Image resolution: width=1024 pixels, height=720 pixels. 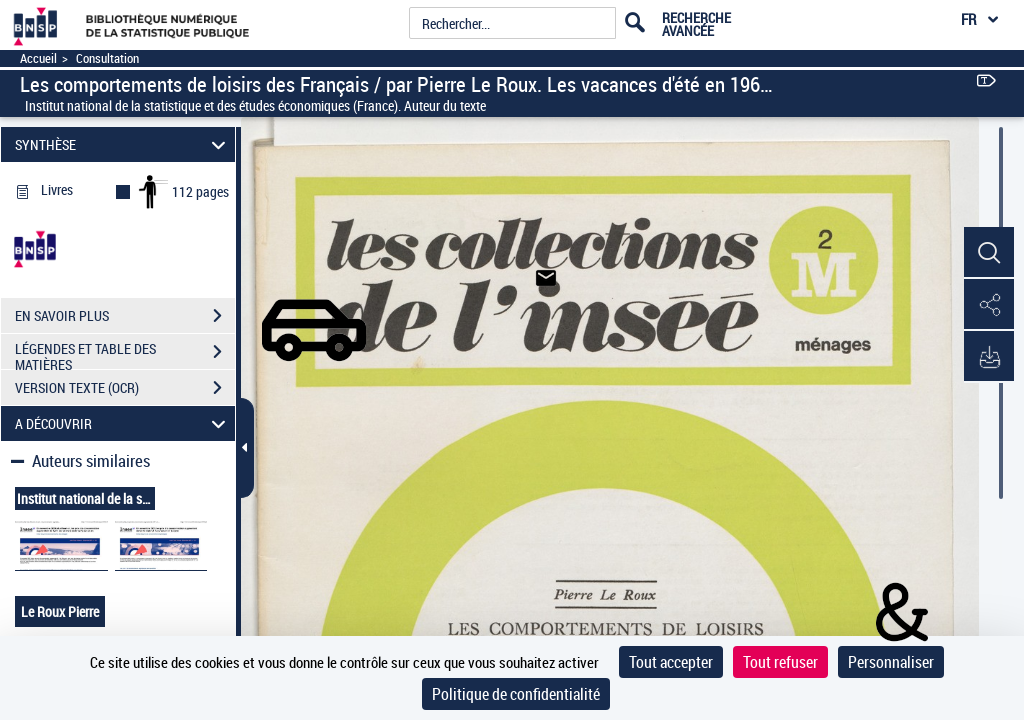 I want to click on insert an ampersand symbol or special character, so click(x=902, y=612).